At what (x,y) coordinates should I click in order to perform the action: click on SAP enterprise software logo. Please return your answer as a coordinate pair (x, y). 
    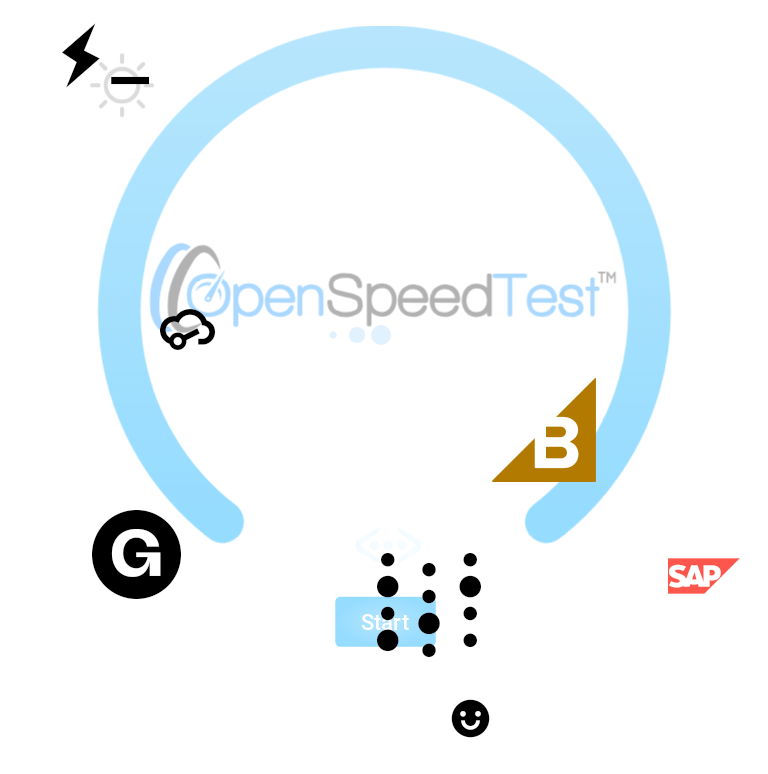
    Looking at the image, I should click on (704, 576).